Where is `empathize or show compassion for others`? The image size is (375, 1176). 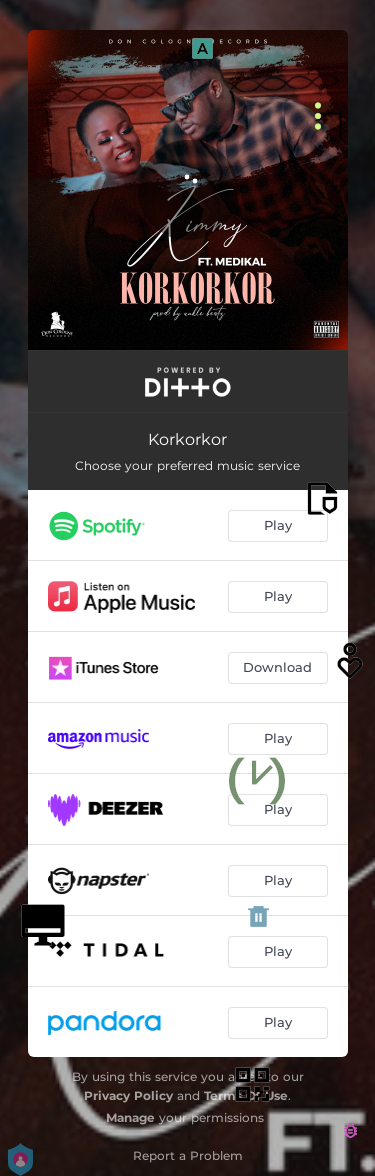 empathize or show compassion for others is located at coordinates (350, 661).